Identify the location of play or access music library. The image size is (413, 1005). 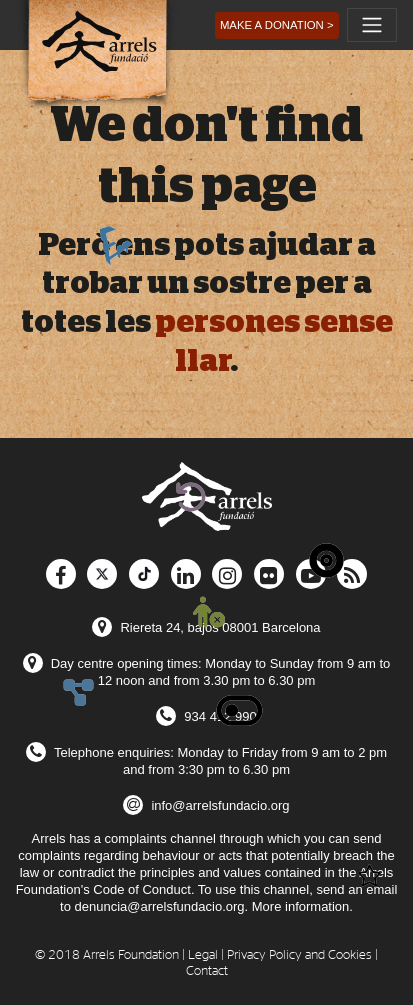
(326, 560).